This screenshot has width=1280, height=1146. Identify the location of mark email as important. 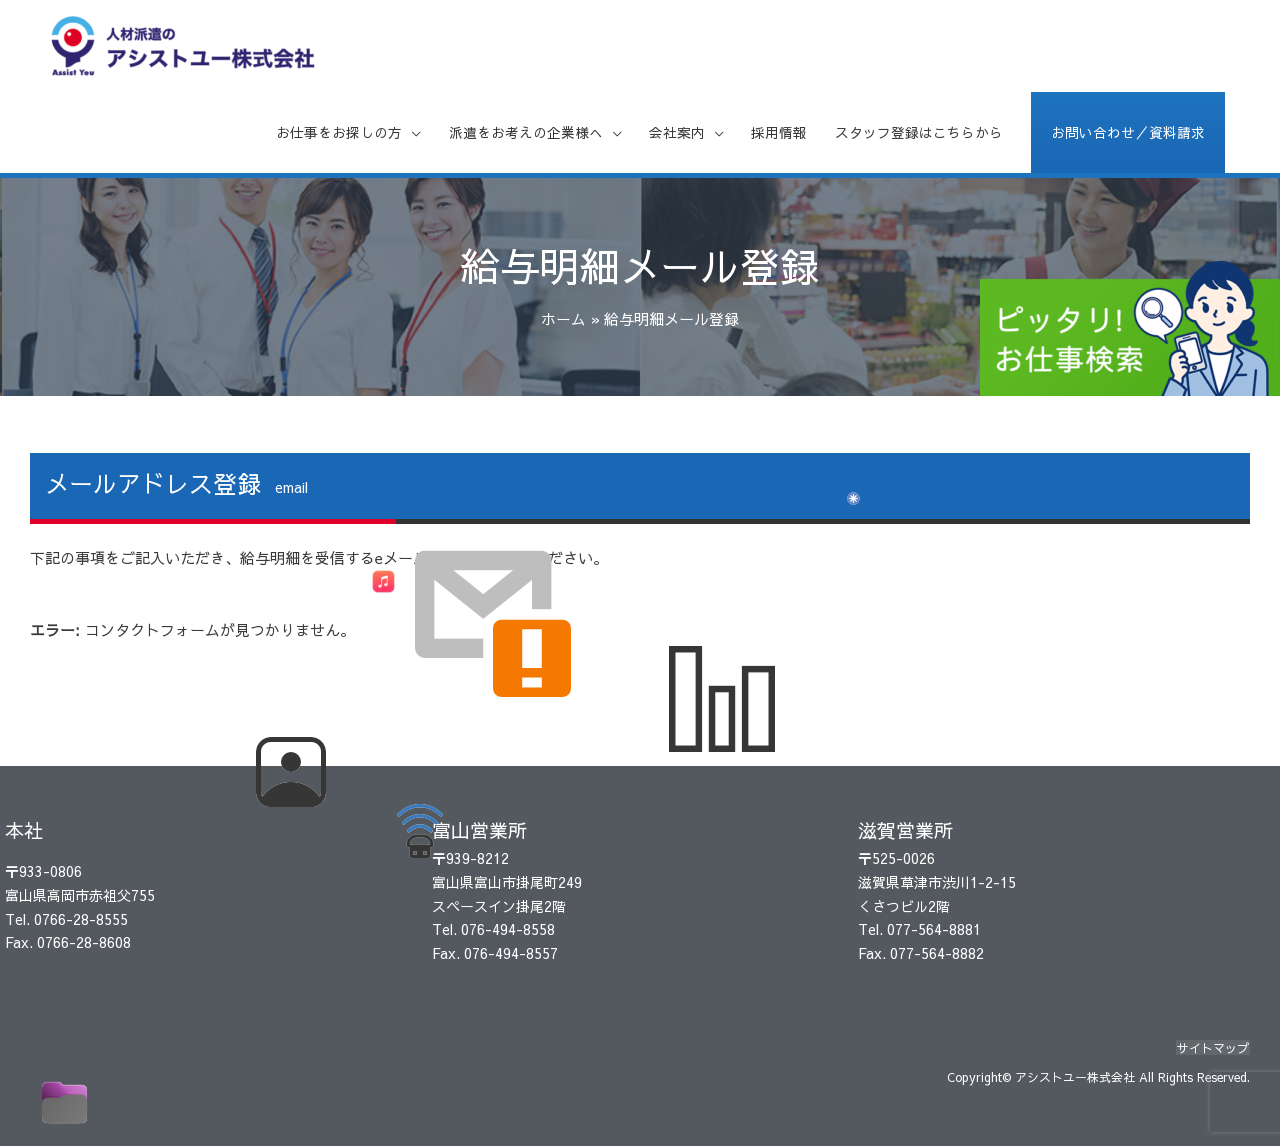
(493, 619).